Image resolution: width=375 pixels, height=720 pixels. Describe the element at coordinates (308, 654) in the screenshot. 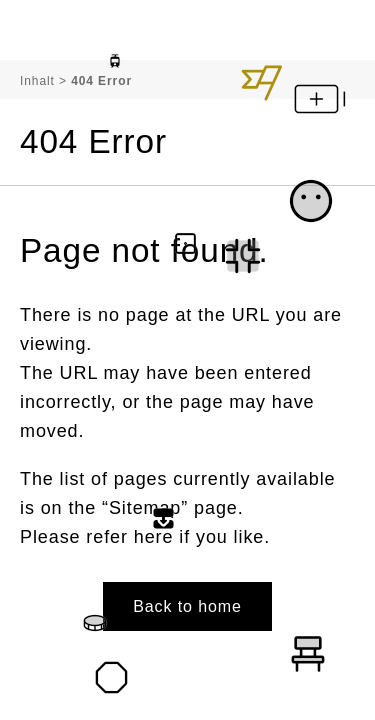

I see `browse furniture or seating options` at that location.